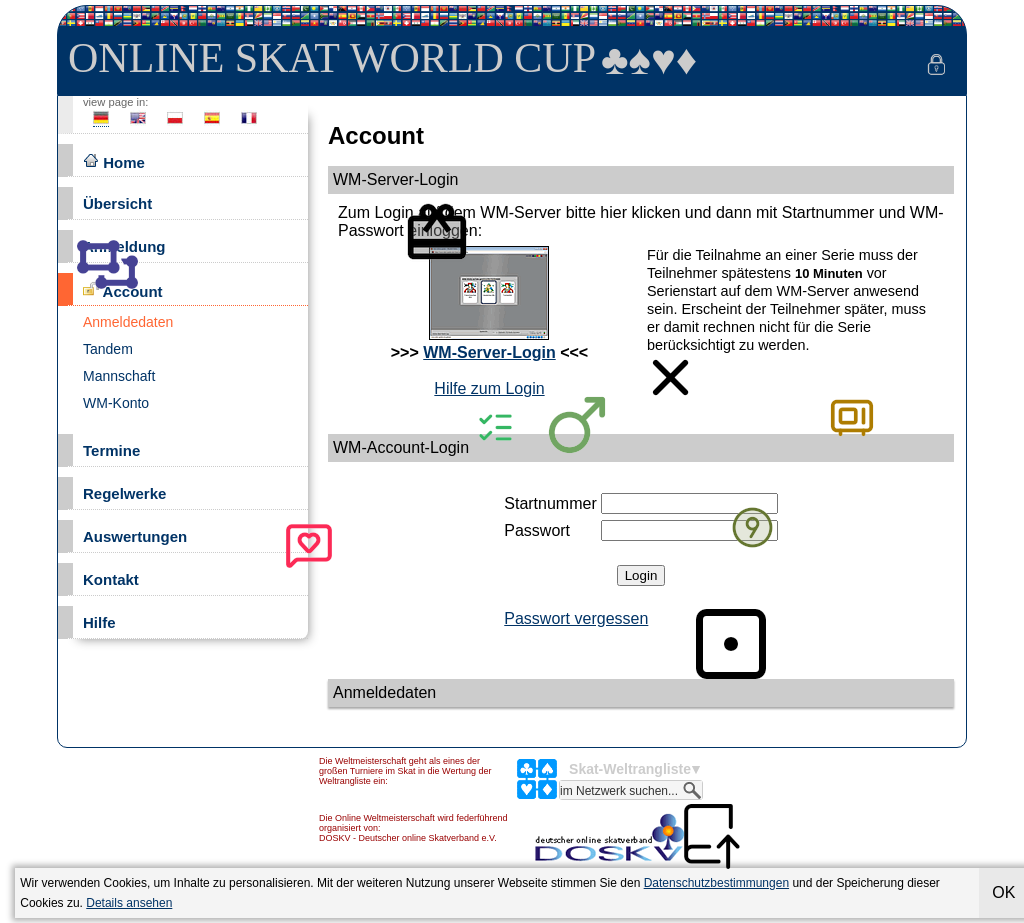 This screenshot has width=1024, height=923. Describe the element at coordinates (731, 644) in the screenshot. I see `indicates a selected or active state` at that location.